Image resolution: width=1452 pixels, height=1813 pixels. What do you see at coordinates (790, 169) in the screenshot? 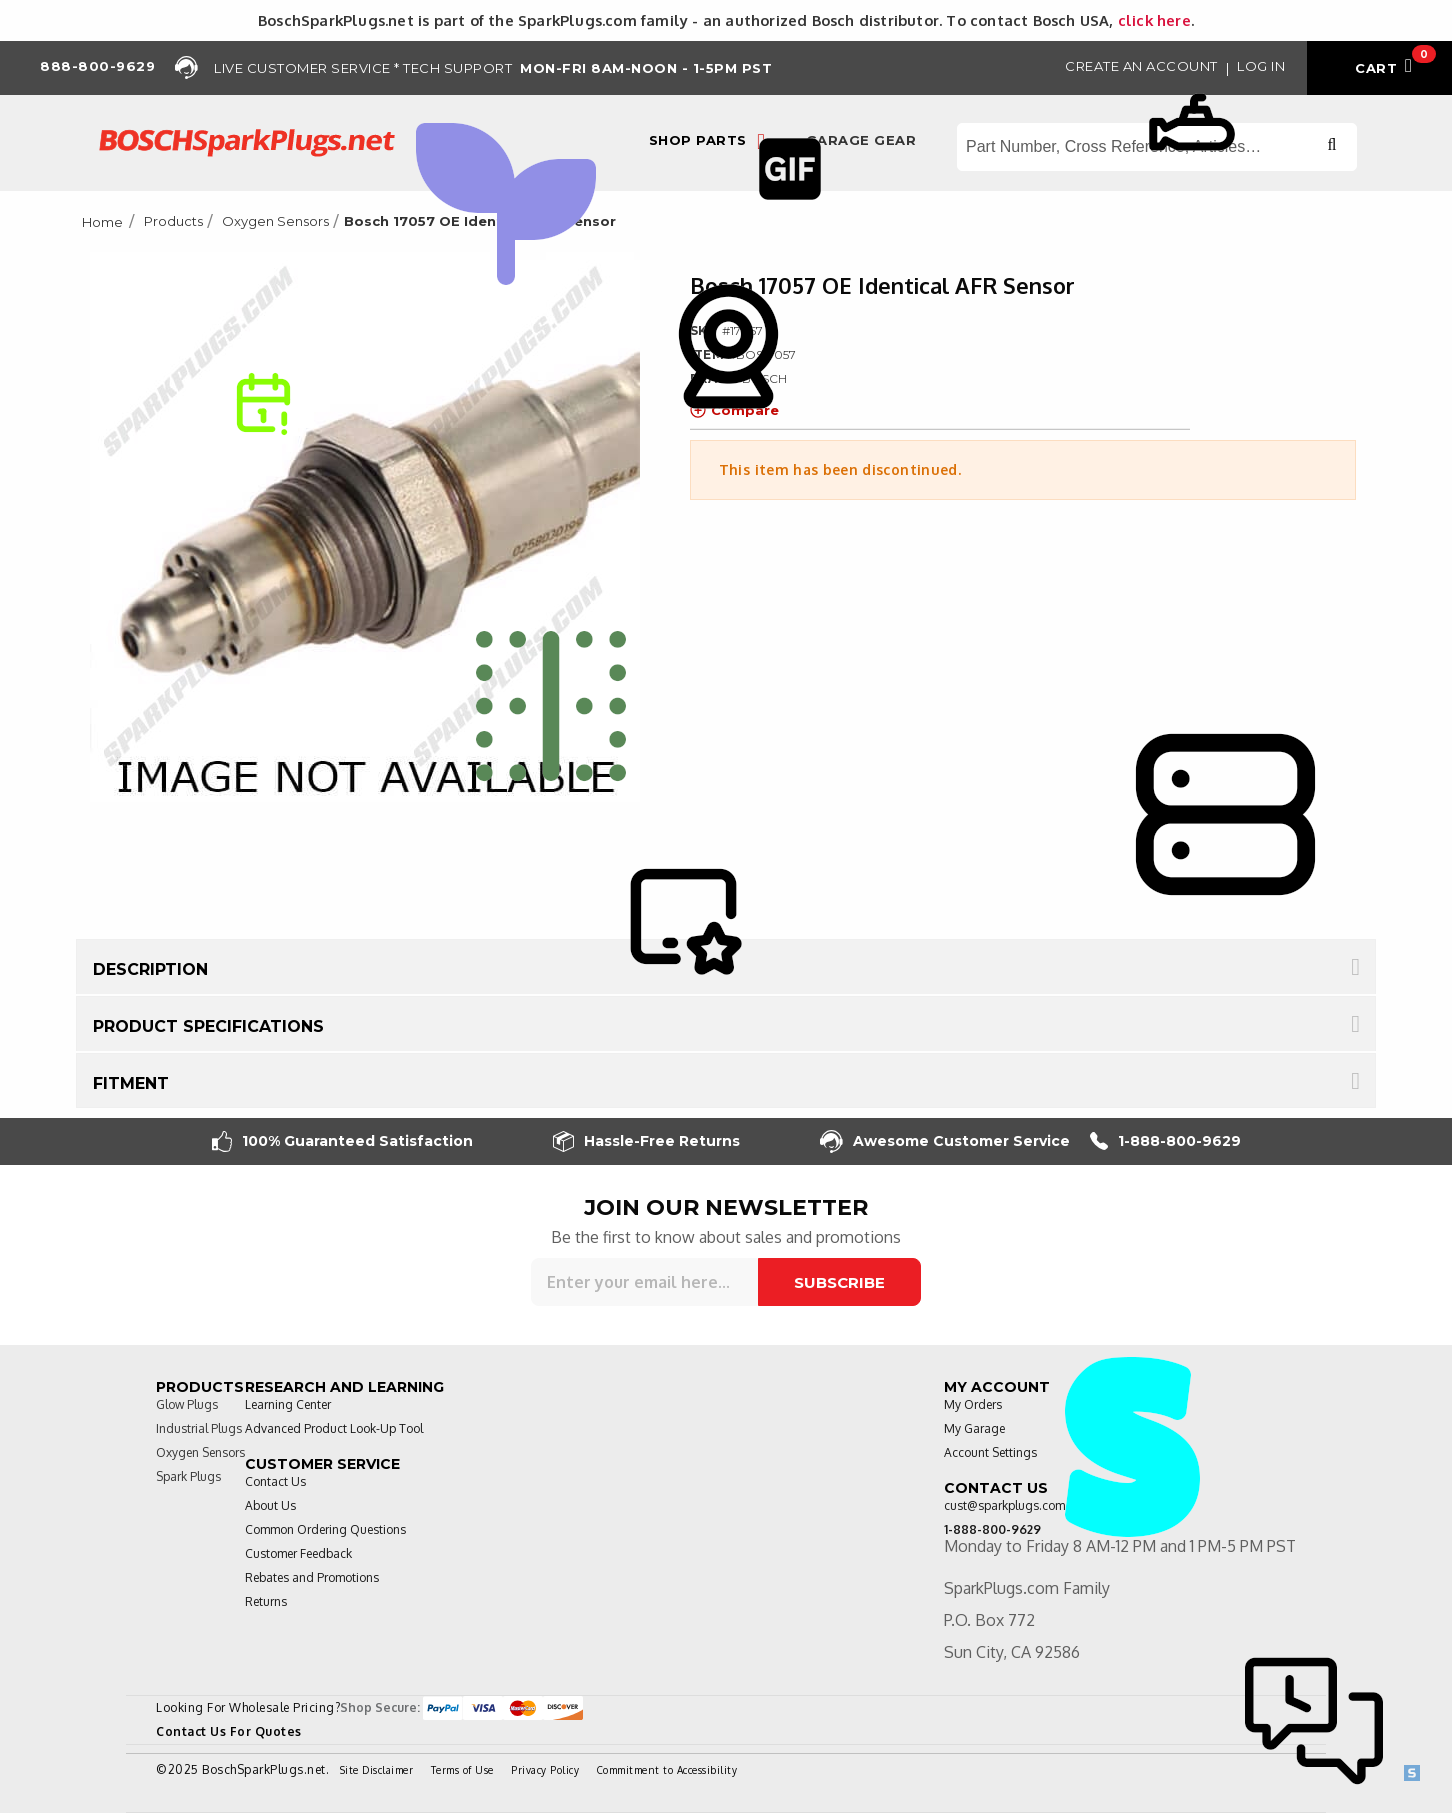
I see `insert a GIF into your message` at bounding box center [790, 169].